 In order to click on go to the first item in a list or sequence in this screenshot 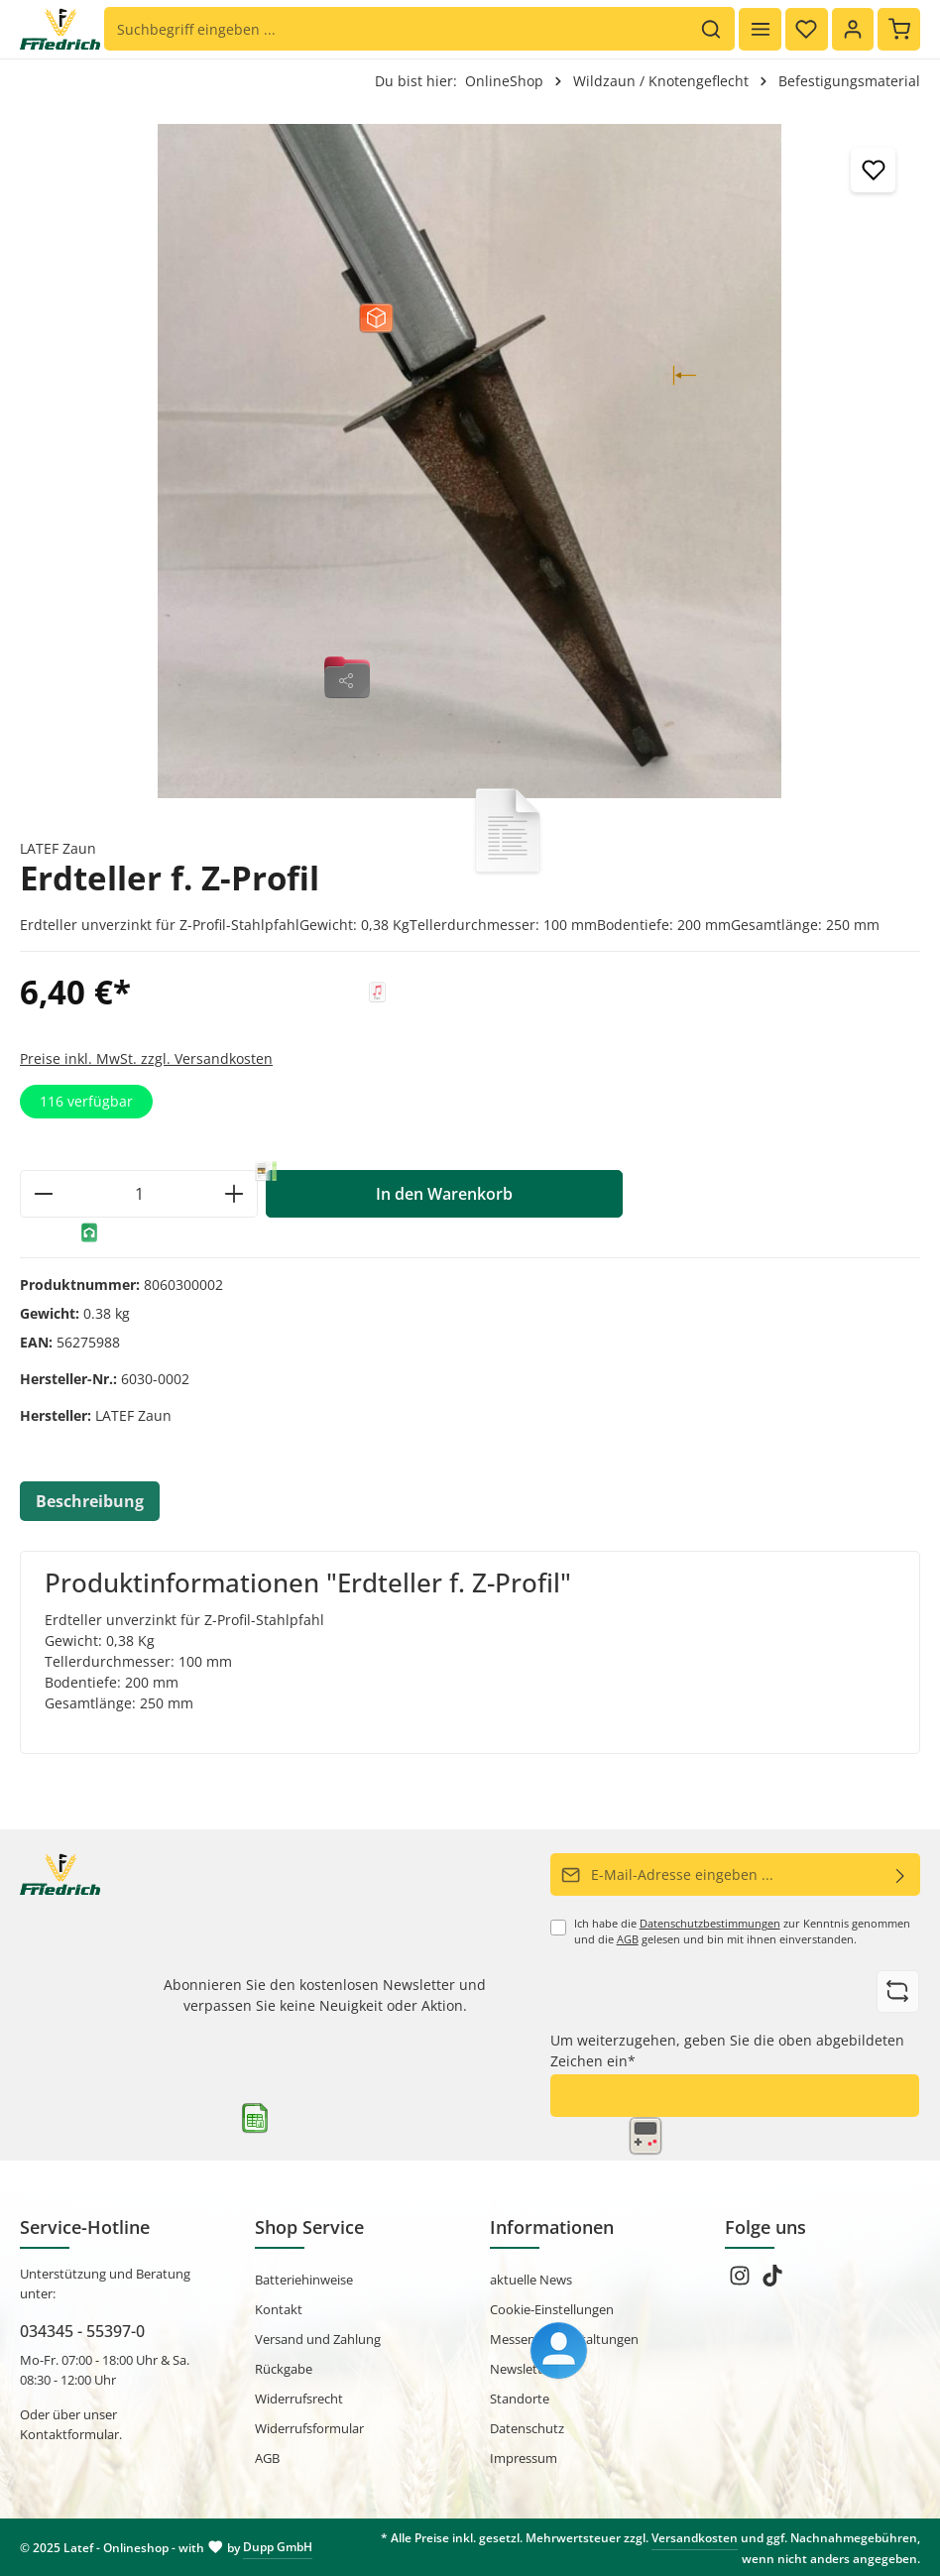, I will do `click(684, 375)`.